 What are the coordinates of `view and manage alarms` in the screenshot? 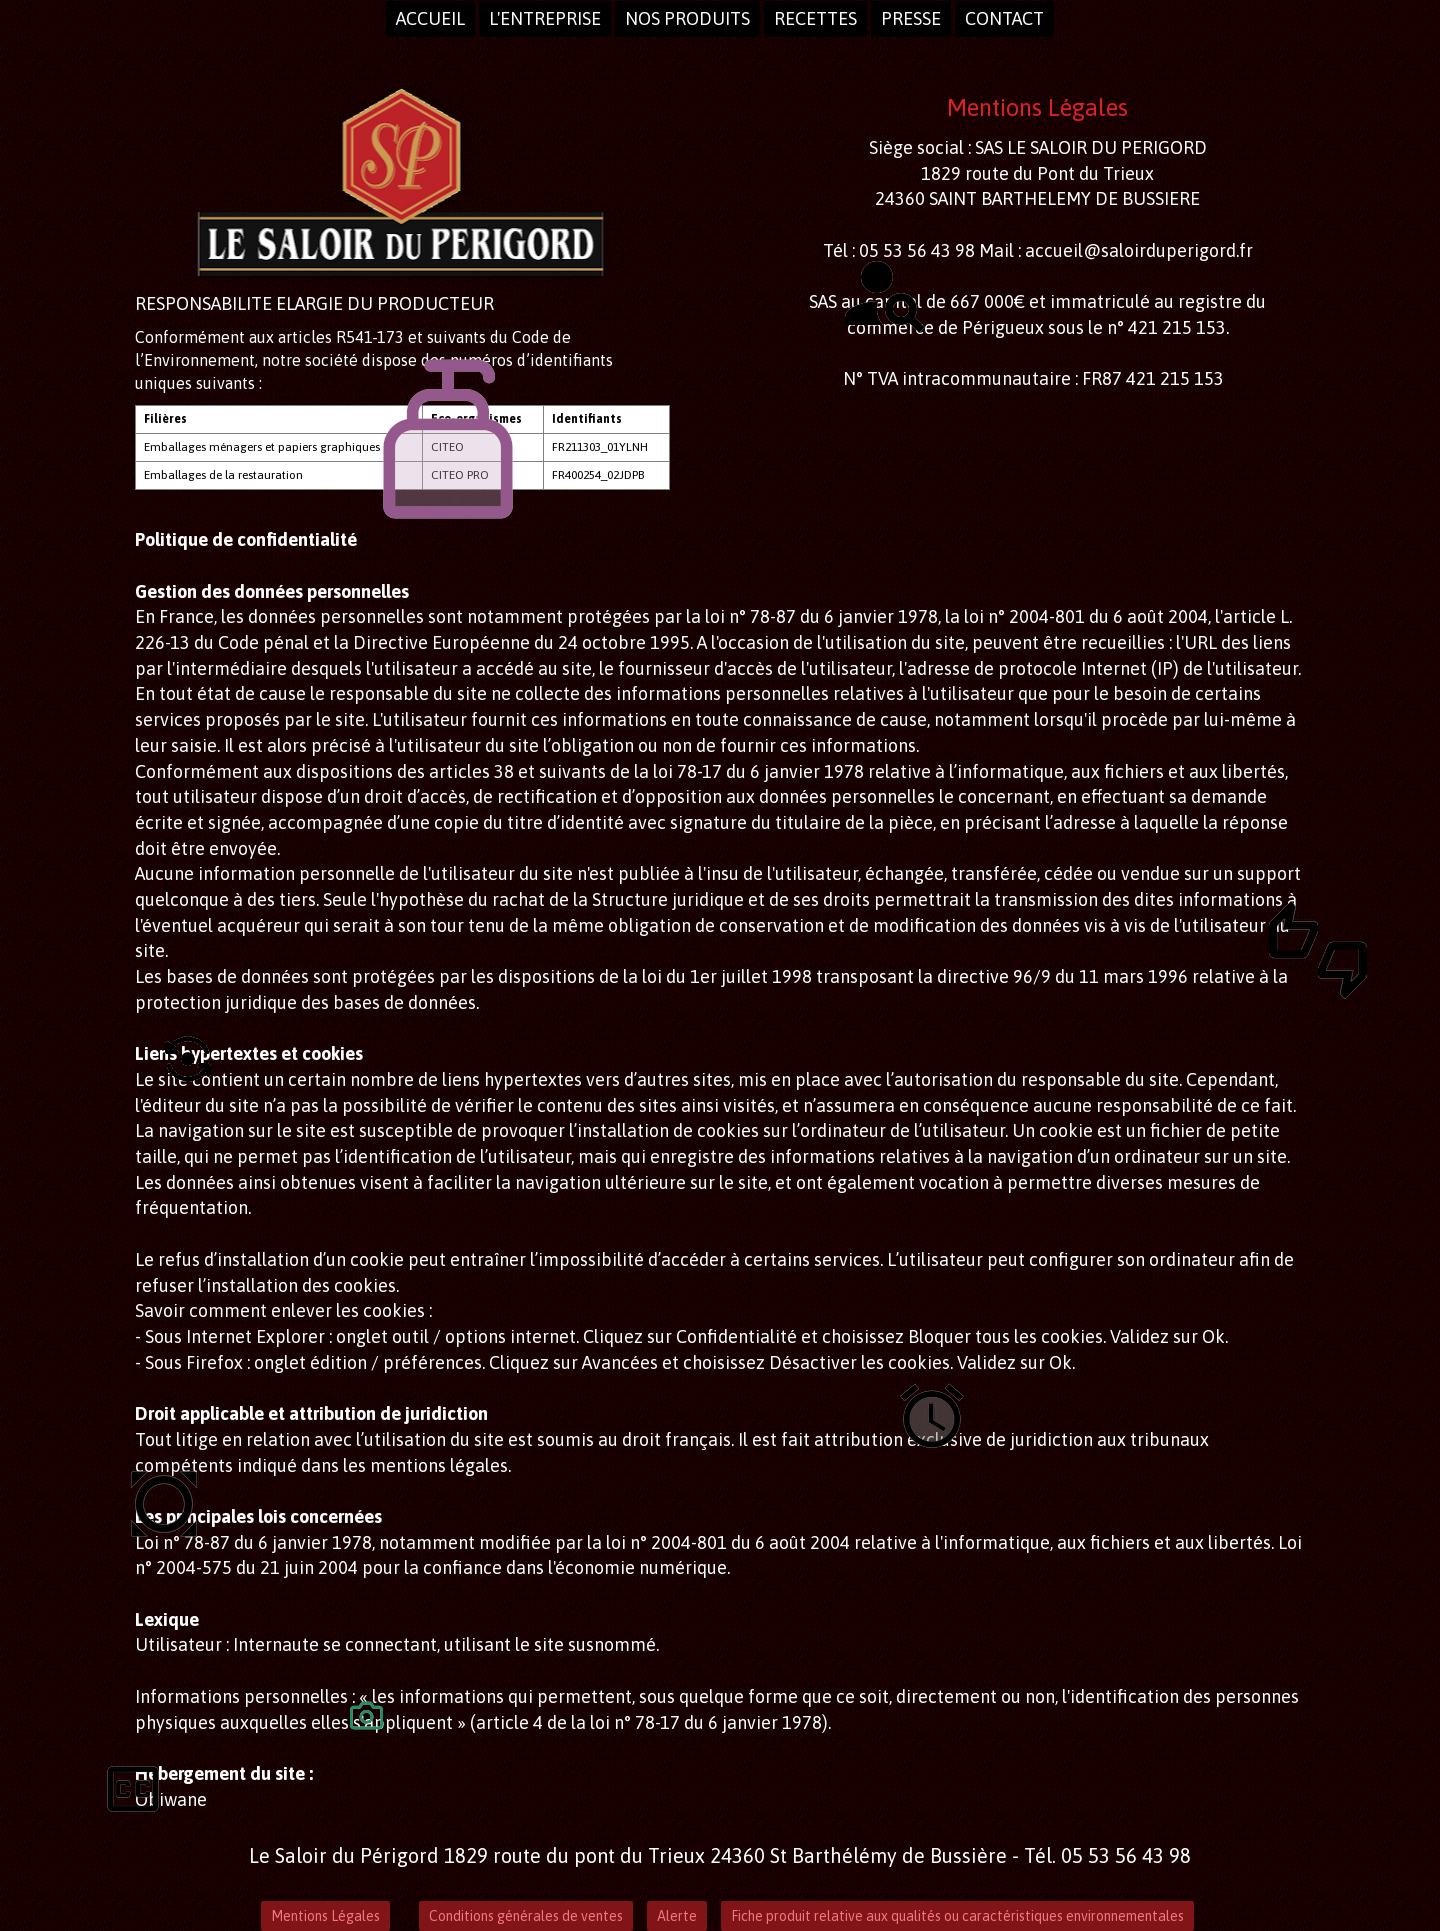 It's located at (932, 1416).